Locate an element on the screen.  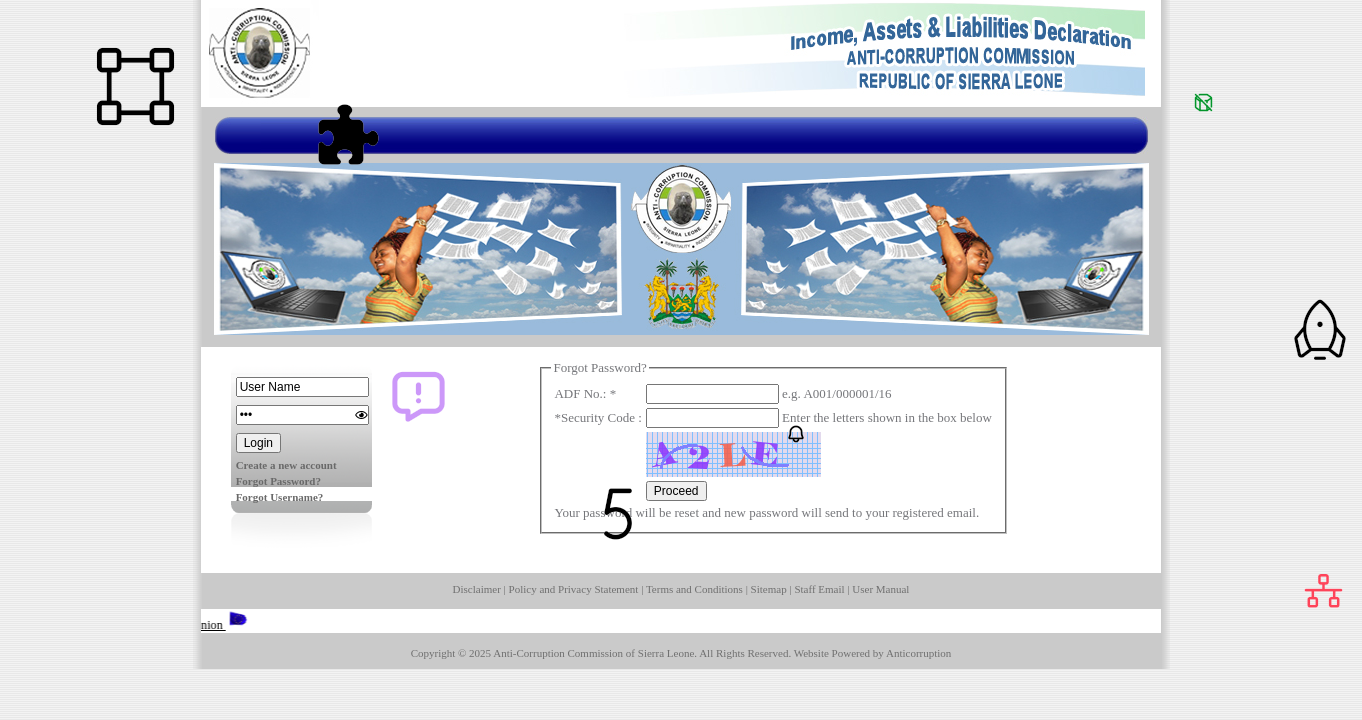
indicates the number five in a list or sequence is located at coordinates (618, 514).